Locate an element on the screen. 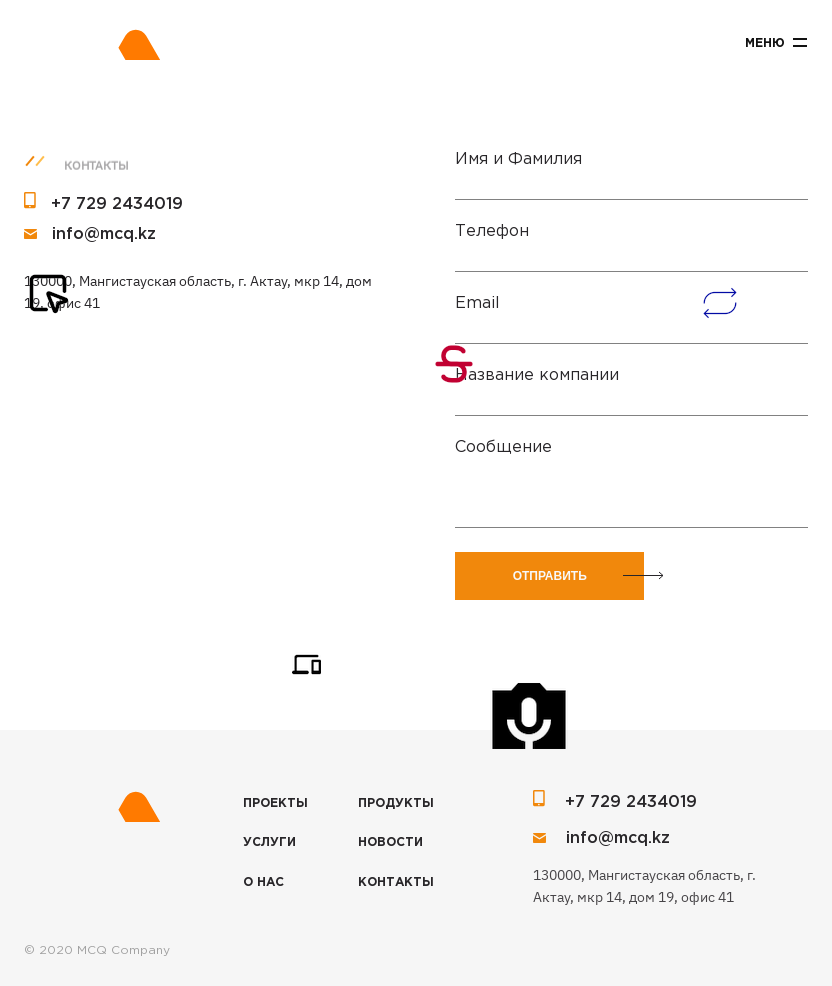  connect your phone to another device is located at coordinates (306, 664).